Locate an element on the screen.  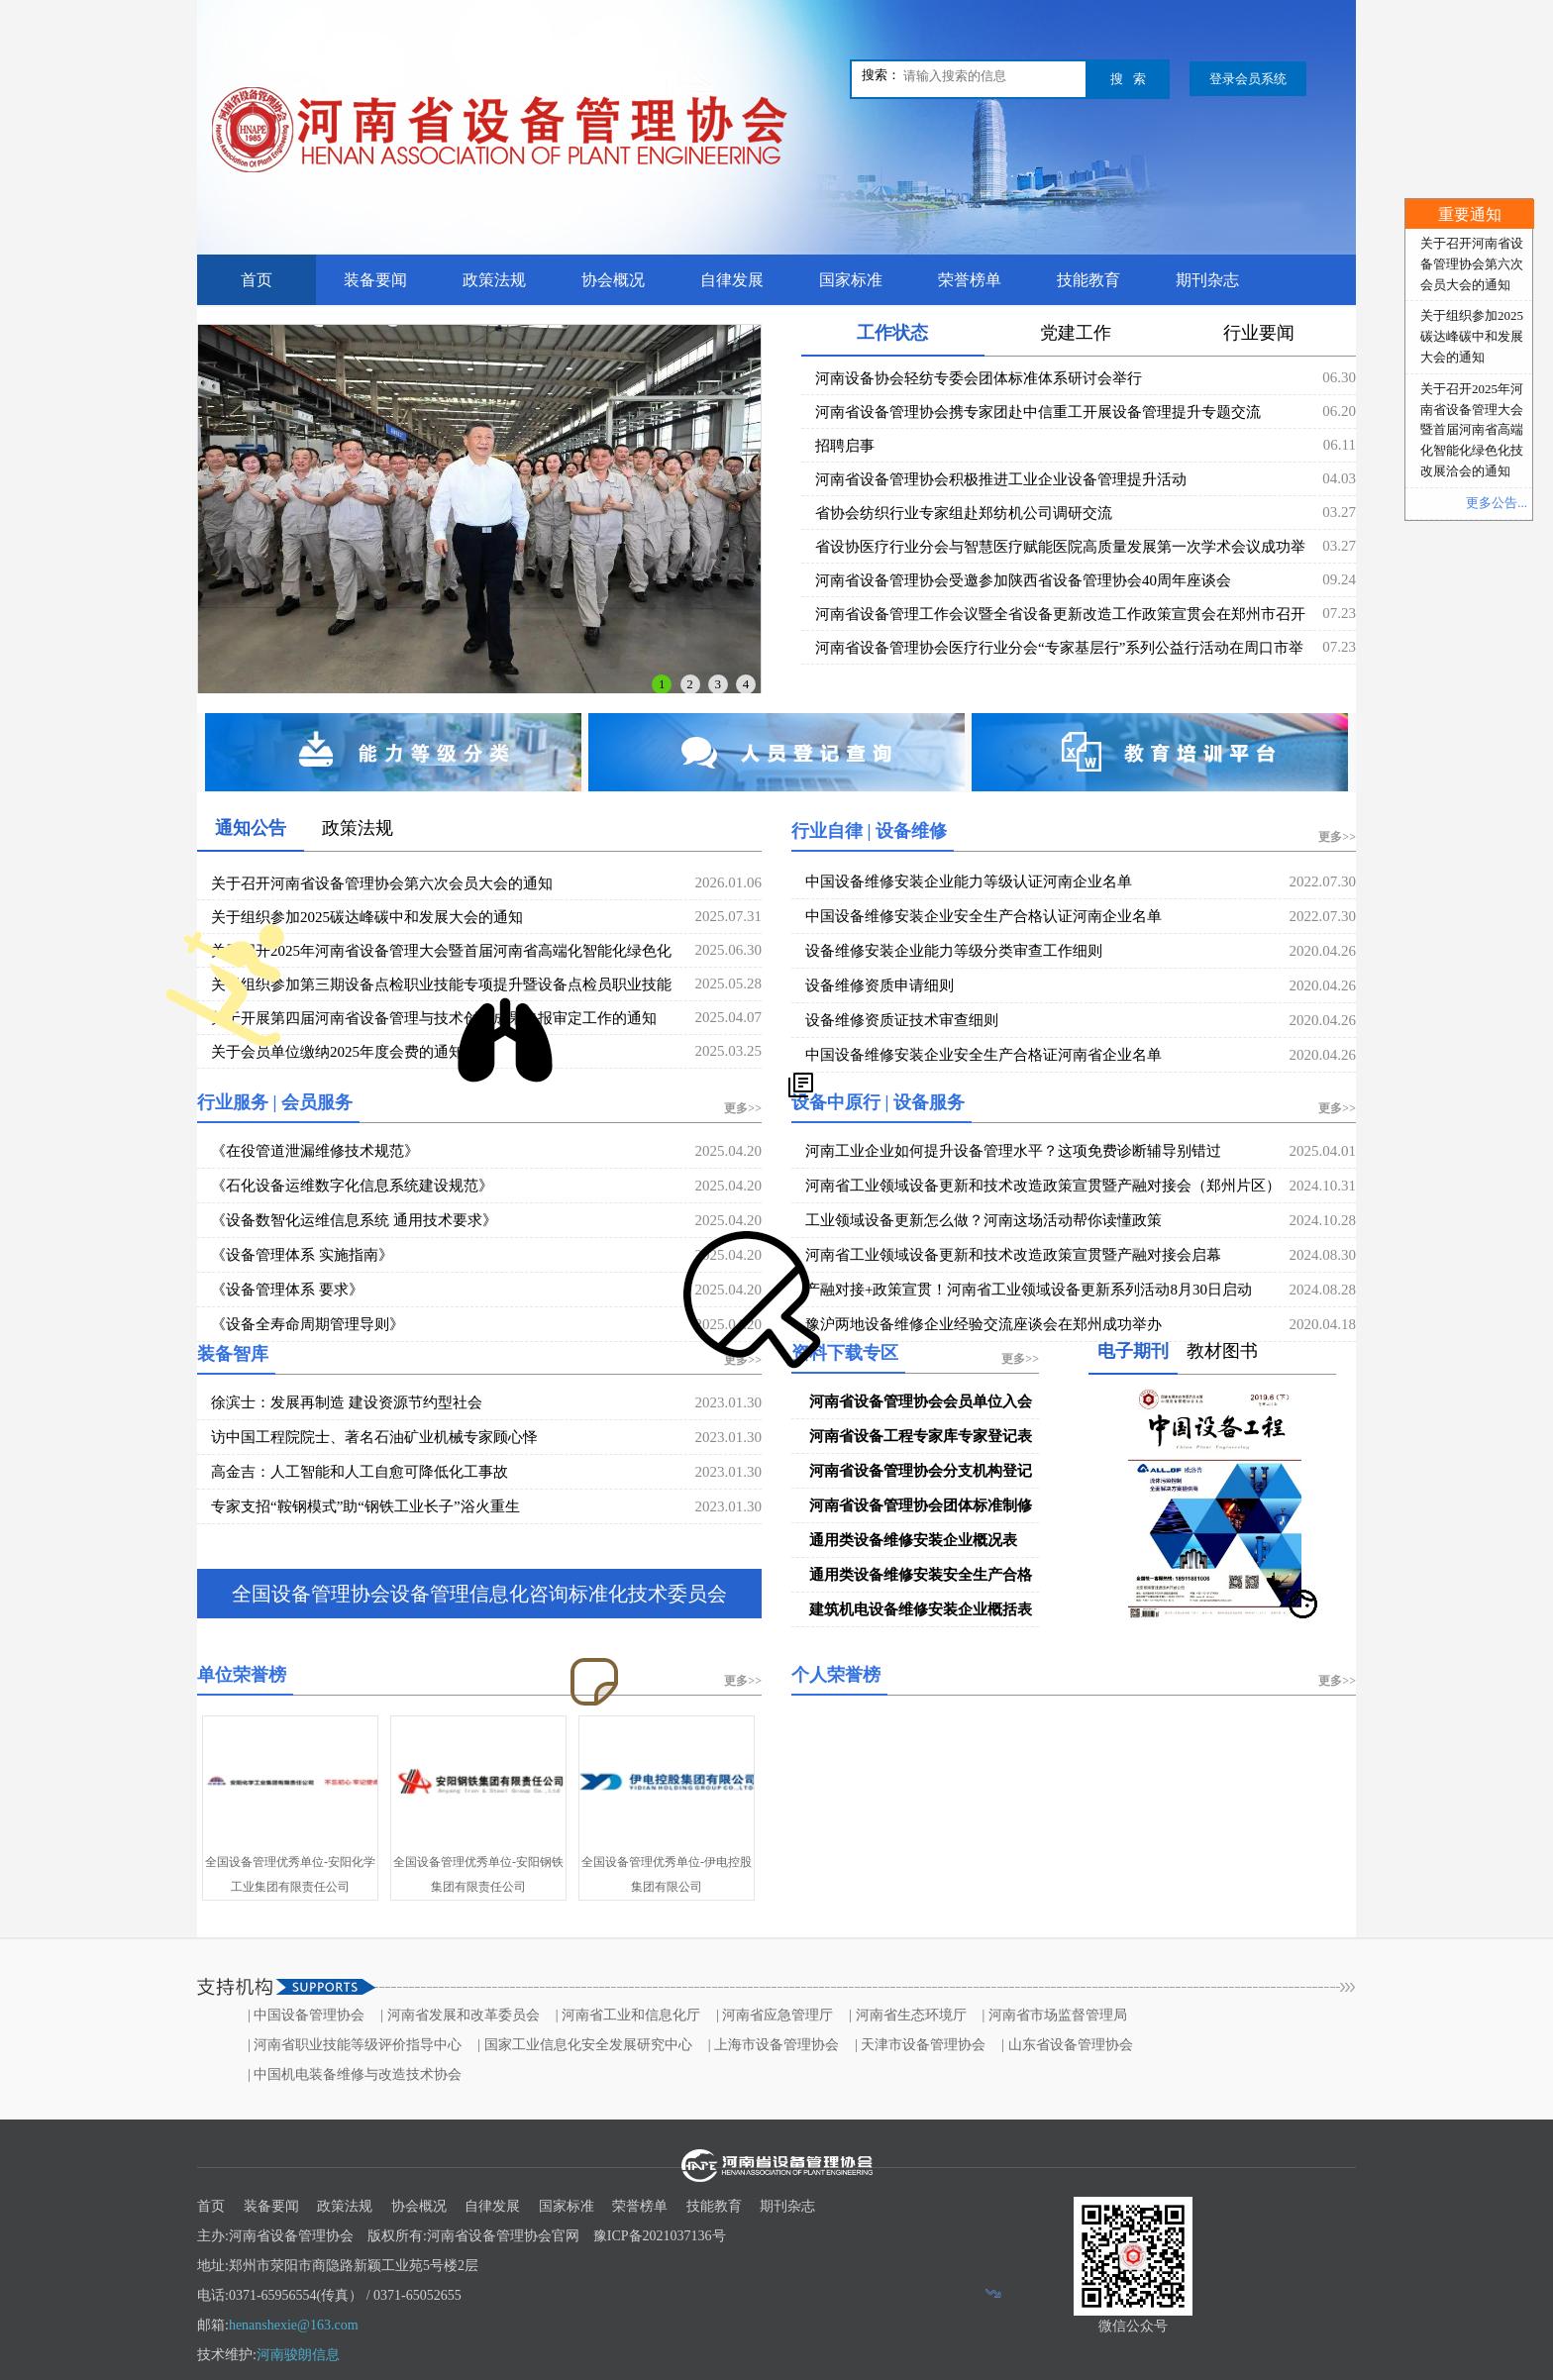
indicates a declining trend or decrease in value is located at coordinates (992, 2293).